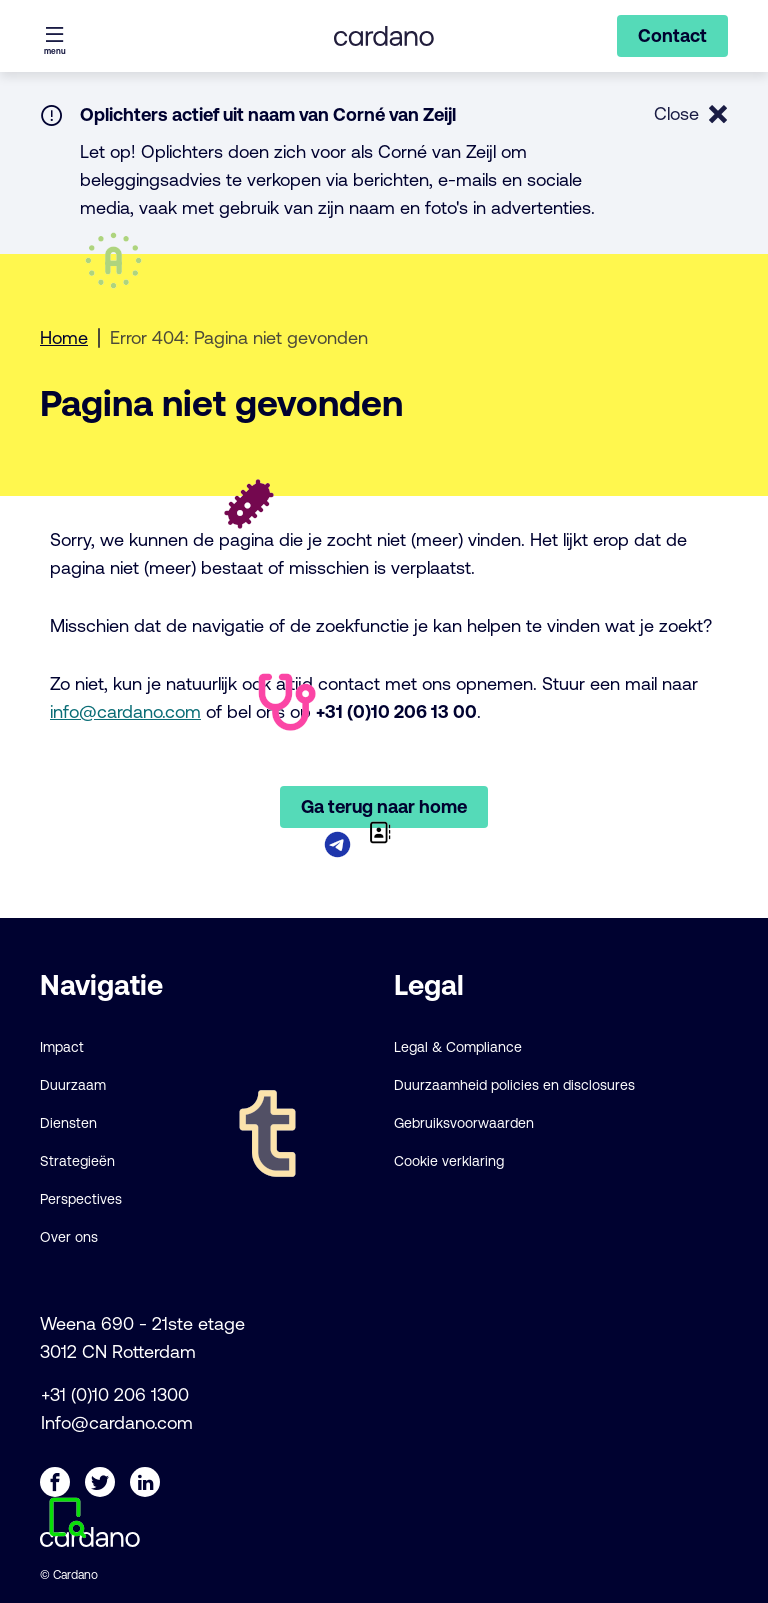 The image size is (768, 1603). What do you see at coordinates (65, 1517) in the screenshot?
I see `search for a tablet device` at bounding box center [65, 1517].